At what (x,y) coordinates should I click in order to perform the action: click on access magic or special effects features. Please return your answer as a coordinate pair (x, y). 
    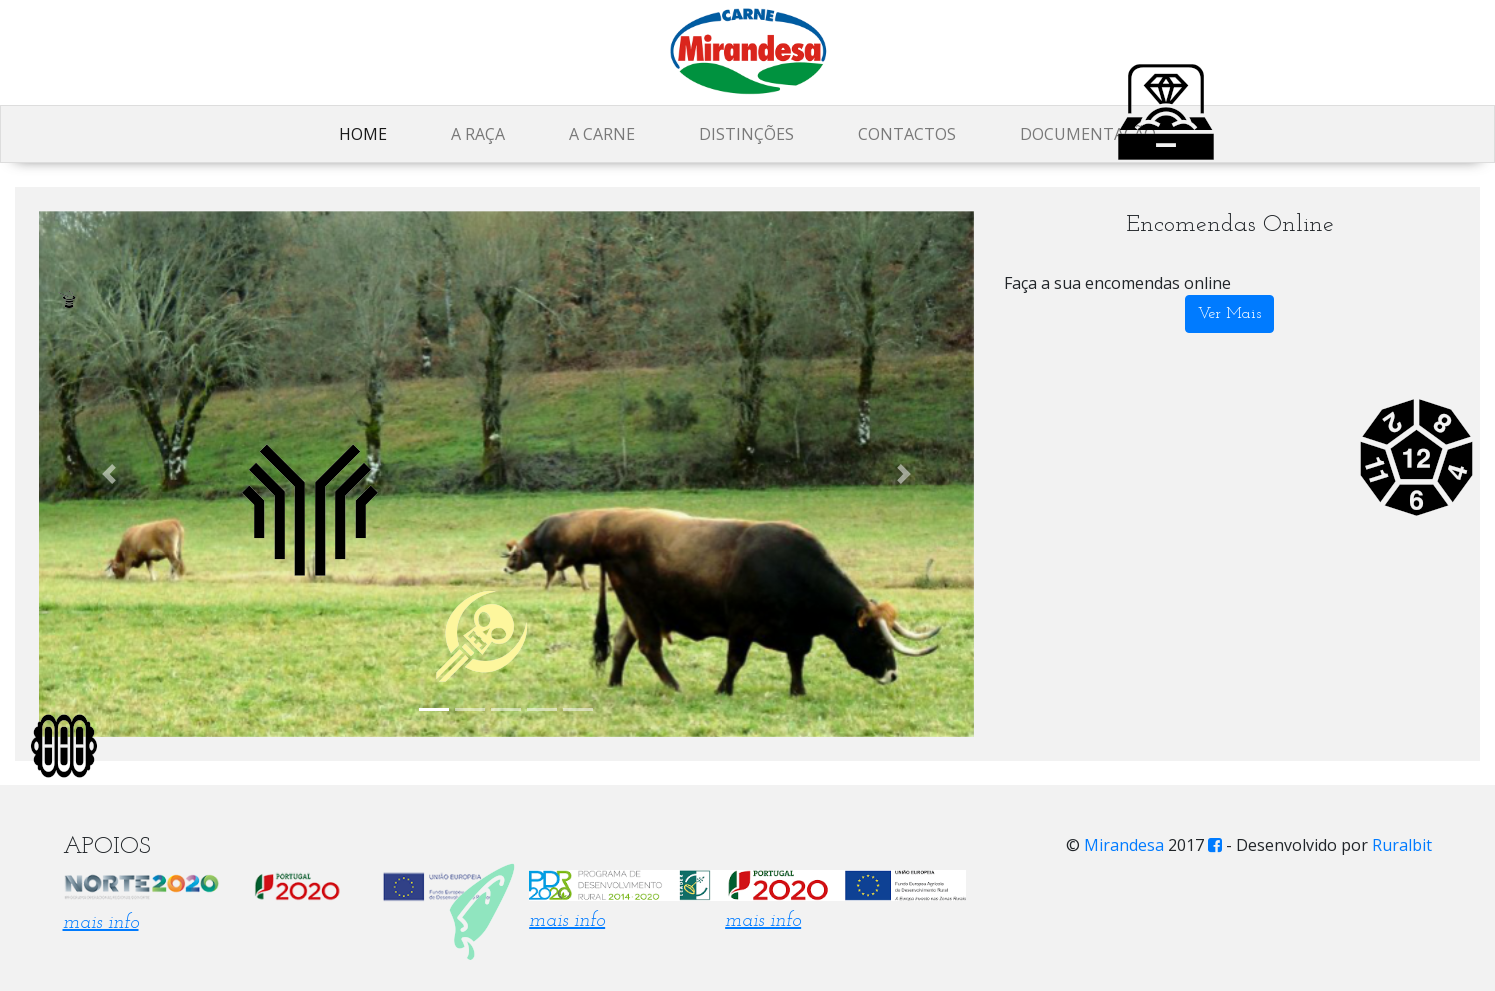
    Looking at the image, I should click on (67, 299).